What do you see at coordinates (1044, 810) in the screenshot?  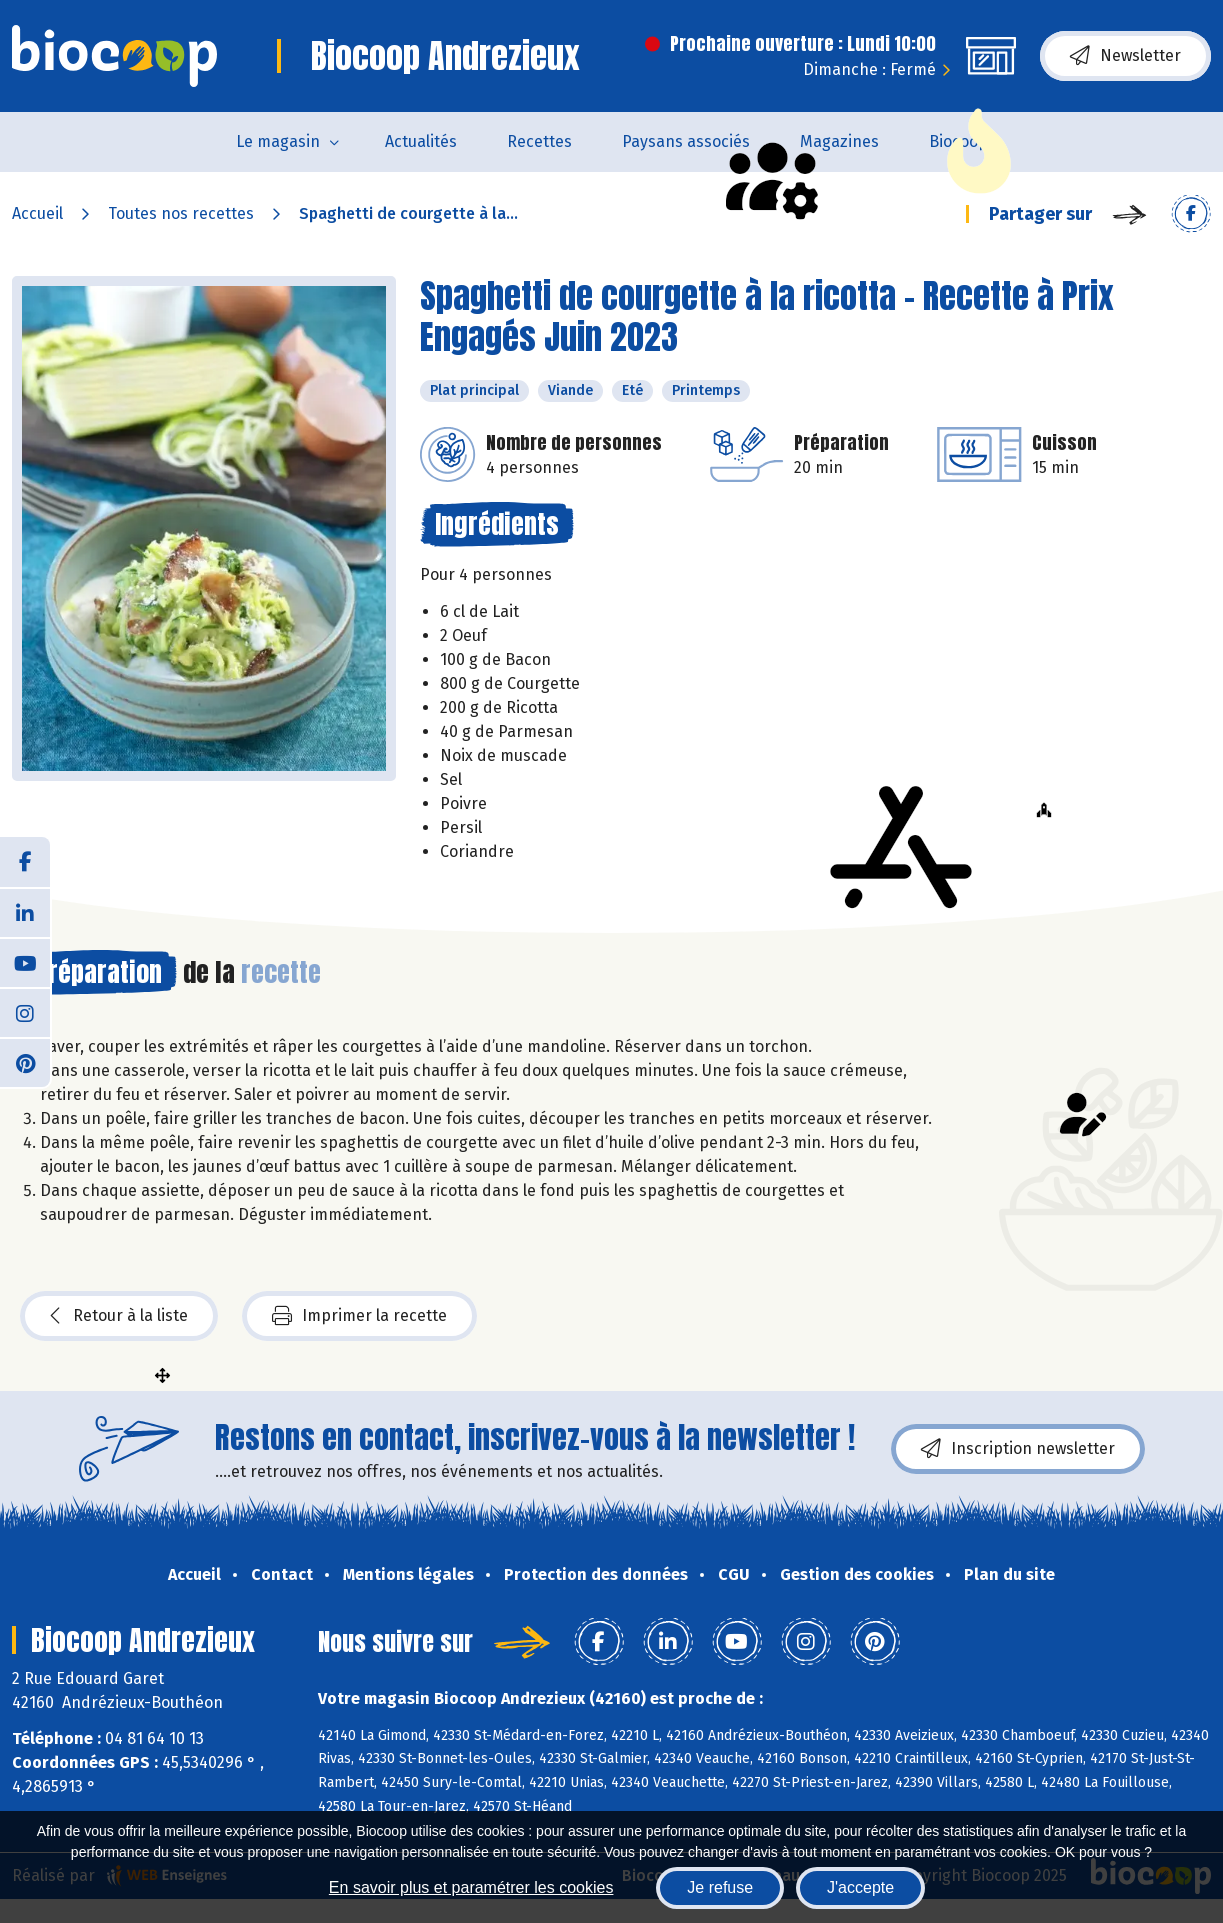 I see `space awesome brand logo` at bounding box center [1044, 810].